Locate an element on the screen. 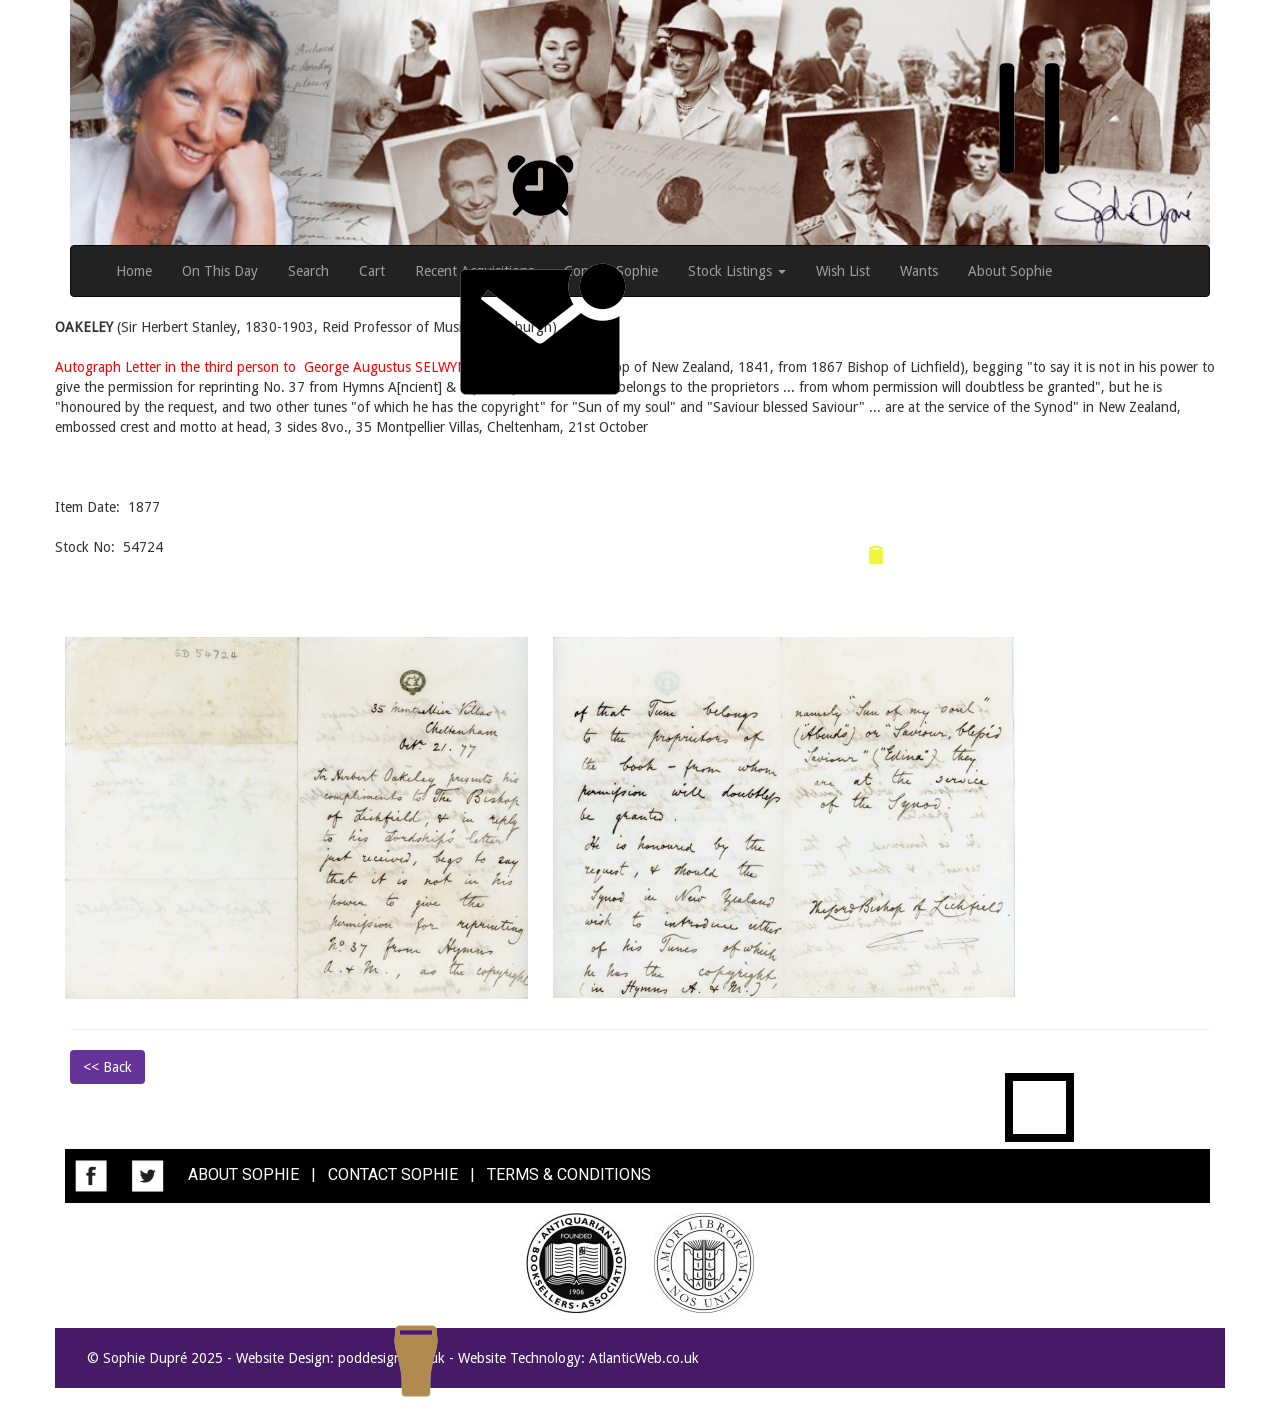  copy to clipboard is located at coordinates (876, 555).